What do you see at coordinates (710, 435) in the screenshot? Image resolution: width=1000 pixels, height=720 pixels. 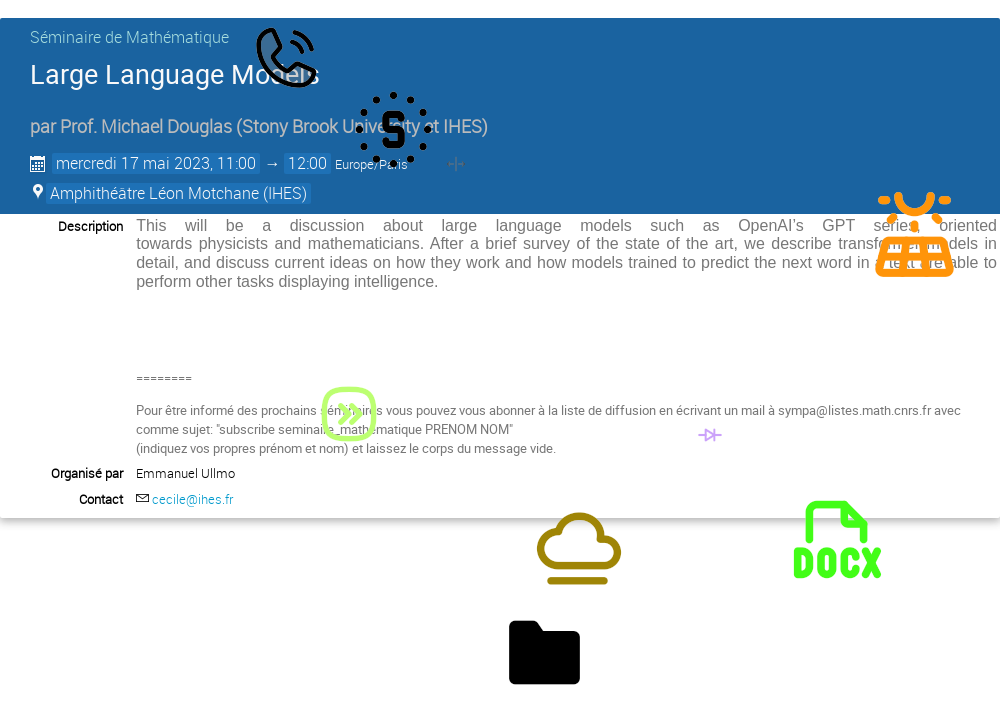 I see `represents a diode component in a circuit diagram` at bounding box center [710, 435].